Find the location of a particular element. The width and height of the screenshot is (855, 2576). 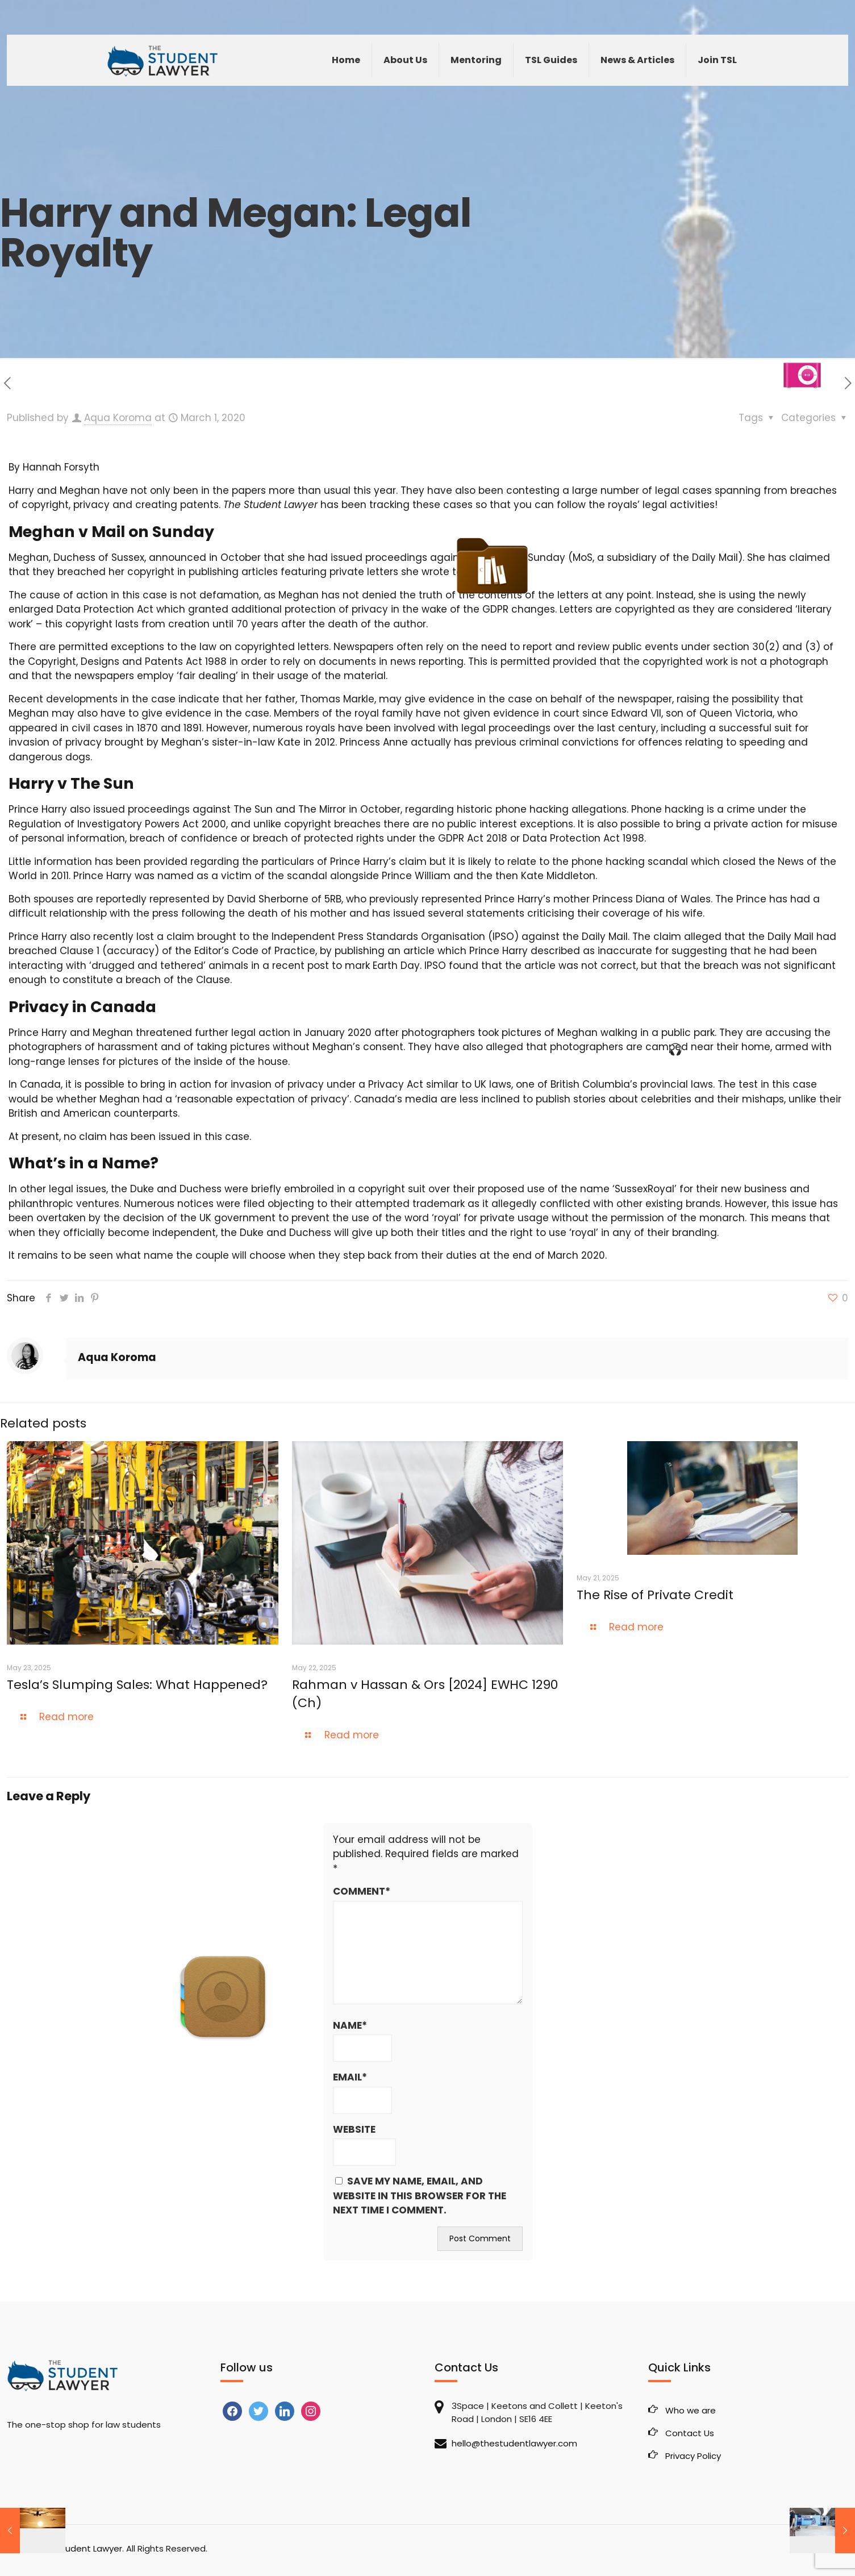

iPod shuffle device connected is located at coordinates (802, 368).